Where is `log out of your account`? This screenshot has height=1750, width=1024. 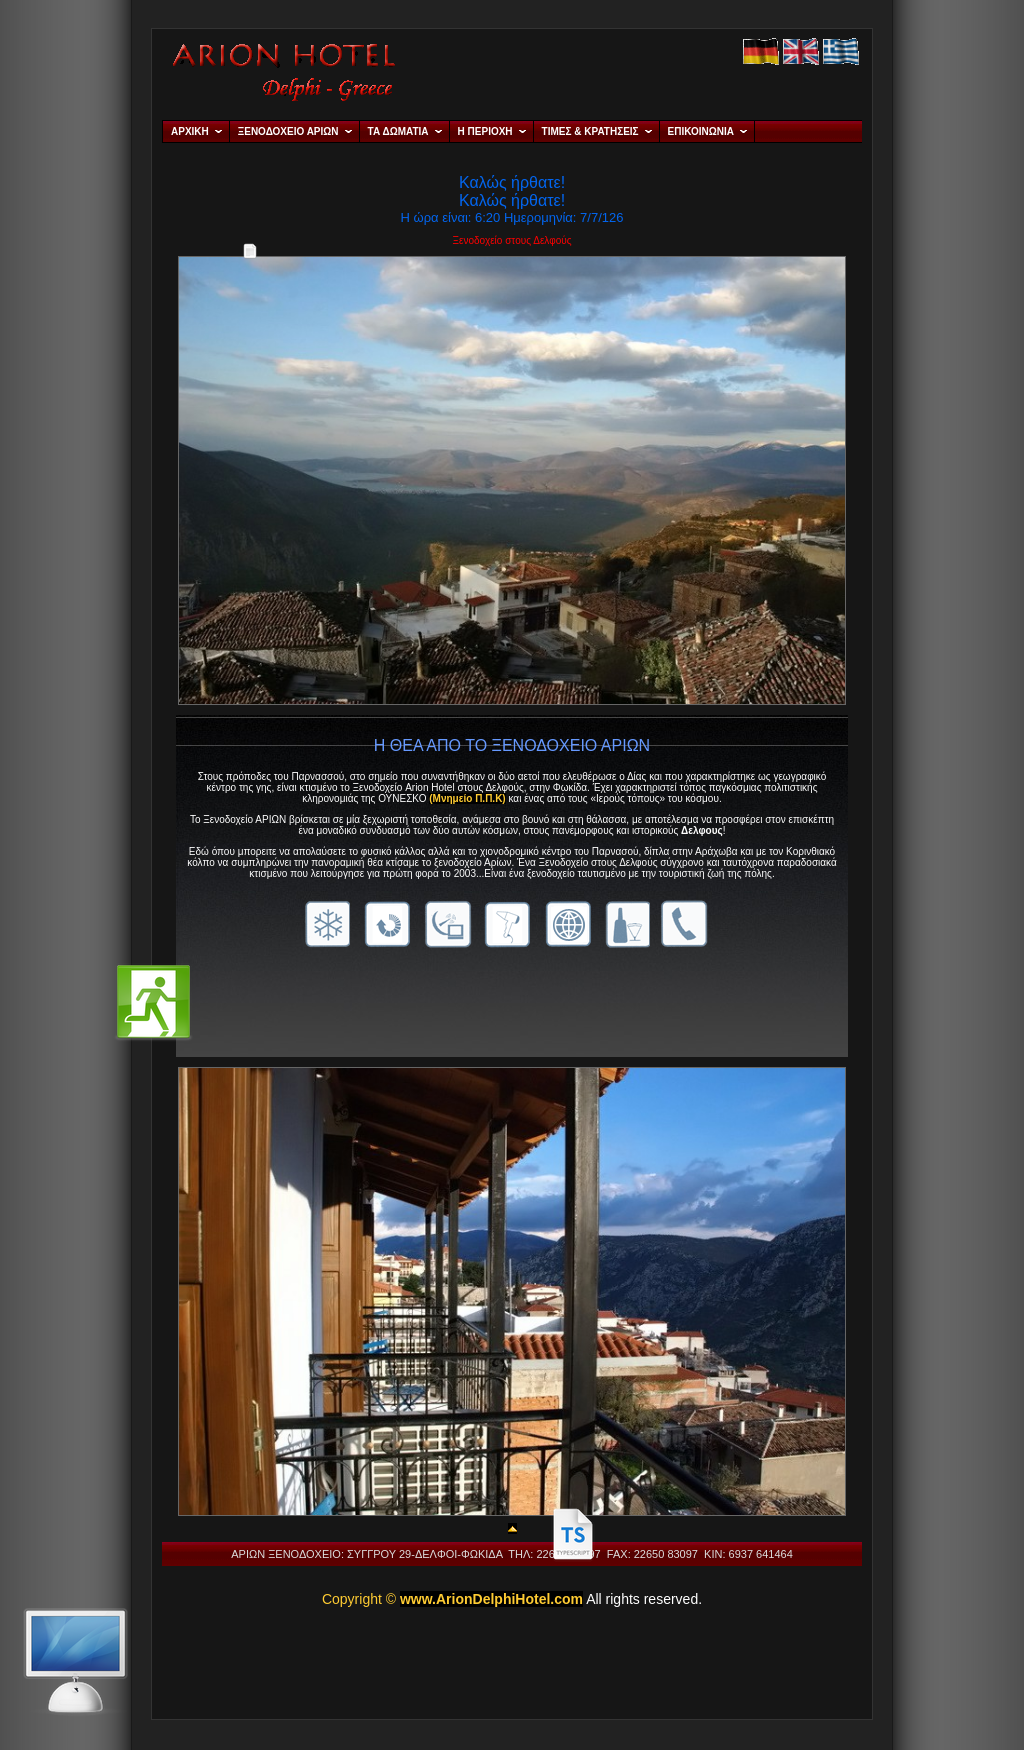 log out of your account is located at coordinates (153, 1003).